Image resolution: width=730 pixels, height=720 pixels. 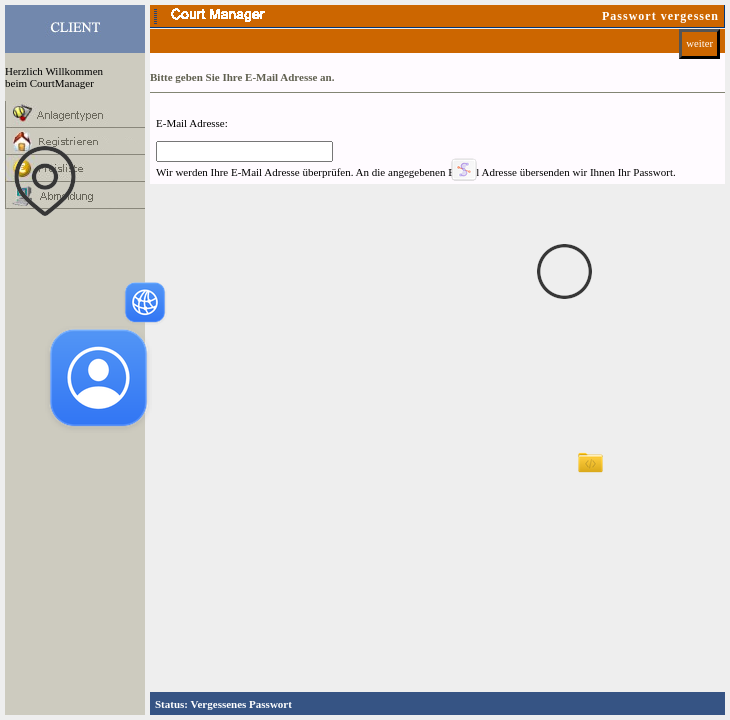 What do you see at coordinates (564, 271) in the screenshot?
I see `indicates fullwidth input mode is active` at bounding box center [564, 271].